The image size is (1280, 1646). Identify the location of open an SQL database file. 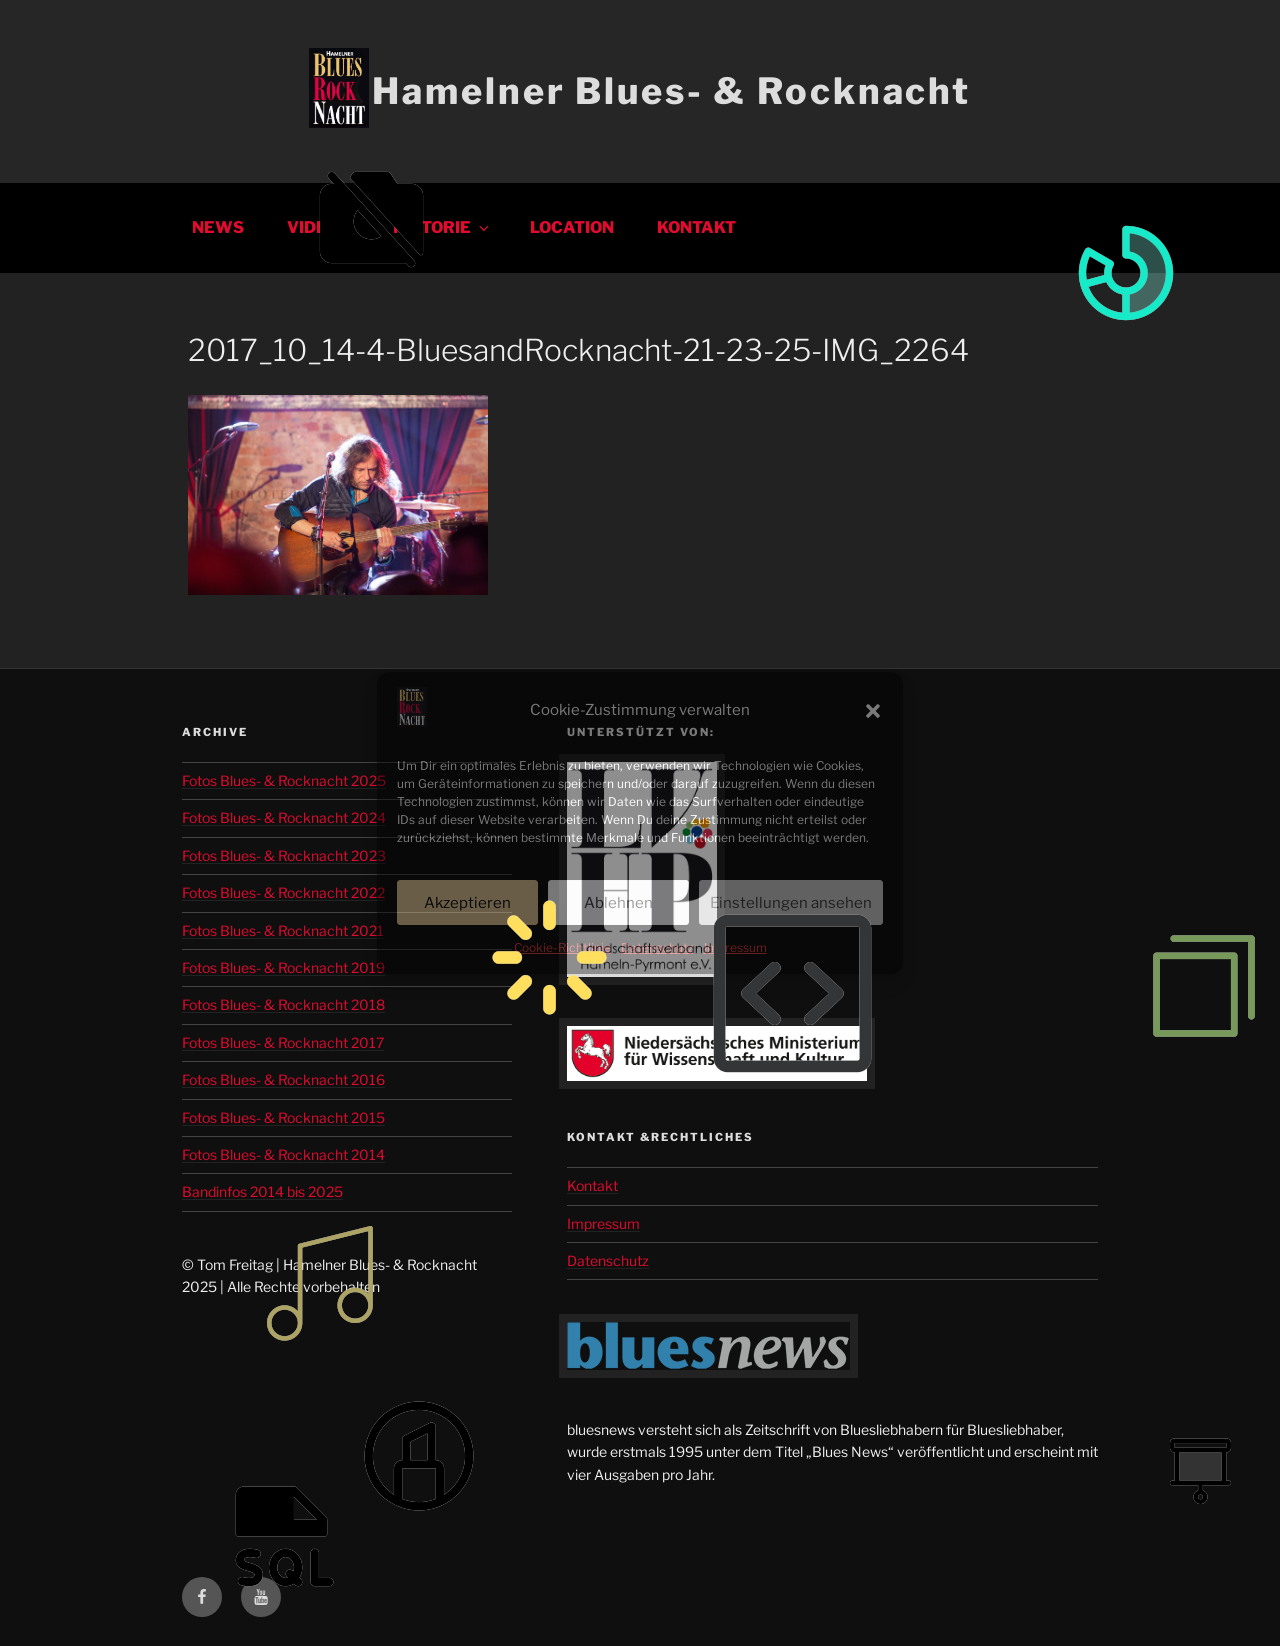
(281, 1540).